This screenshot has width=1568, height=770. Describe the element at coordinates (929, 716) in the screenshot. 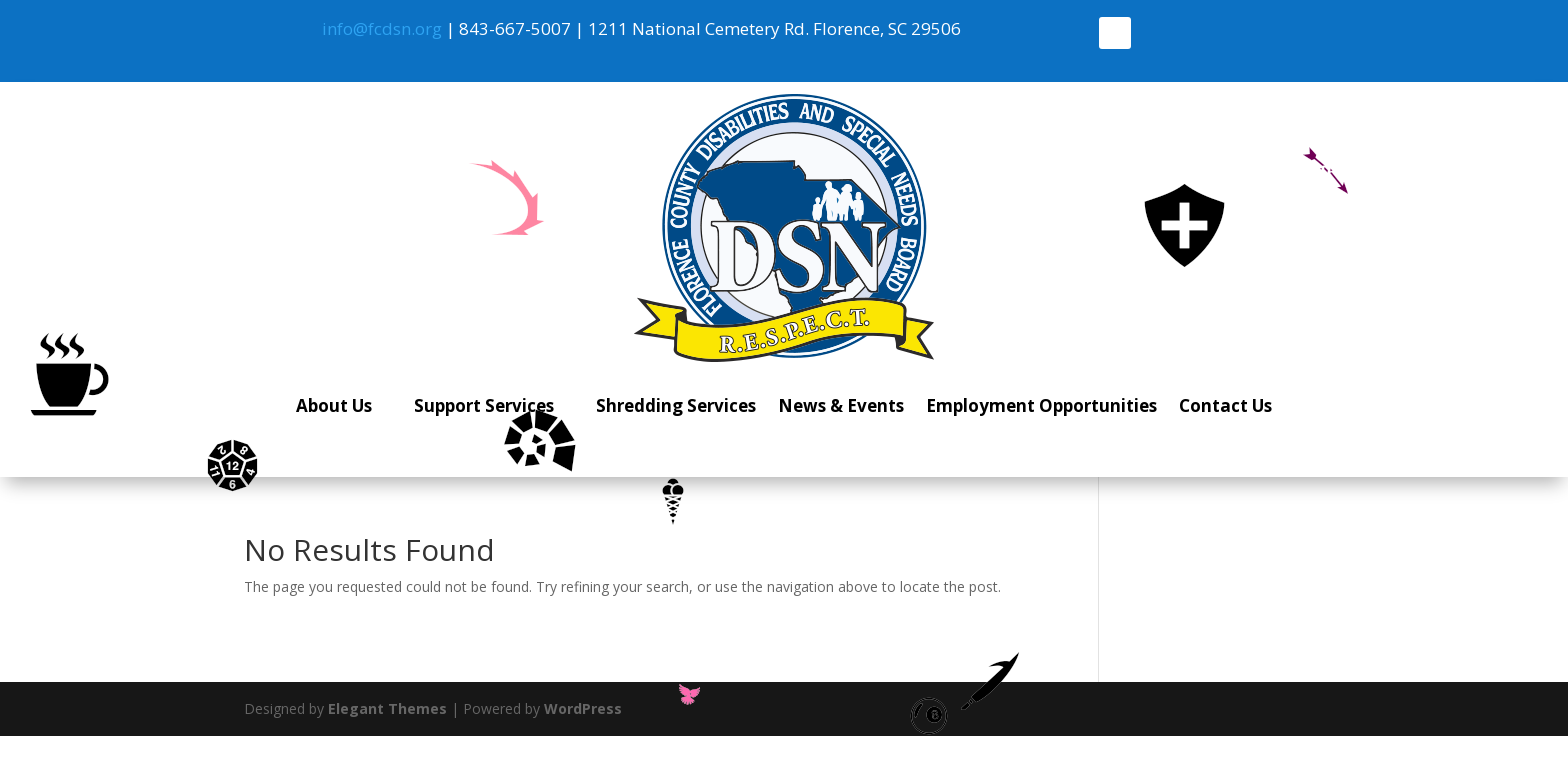

I see `play billiards or pool game` at that location.